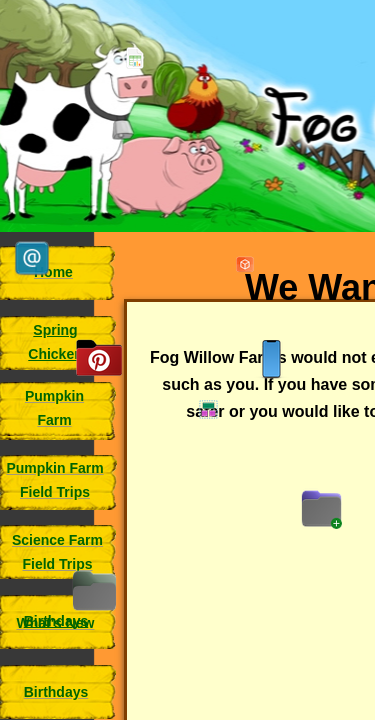 This screenshot has width=375, height=720. What do you see at coordinates (32, 258) in the screenshot?
I see `access online accounts settings` at bounding box center [32, 258].